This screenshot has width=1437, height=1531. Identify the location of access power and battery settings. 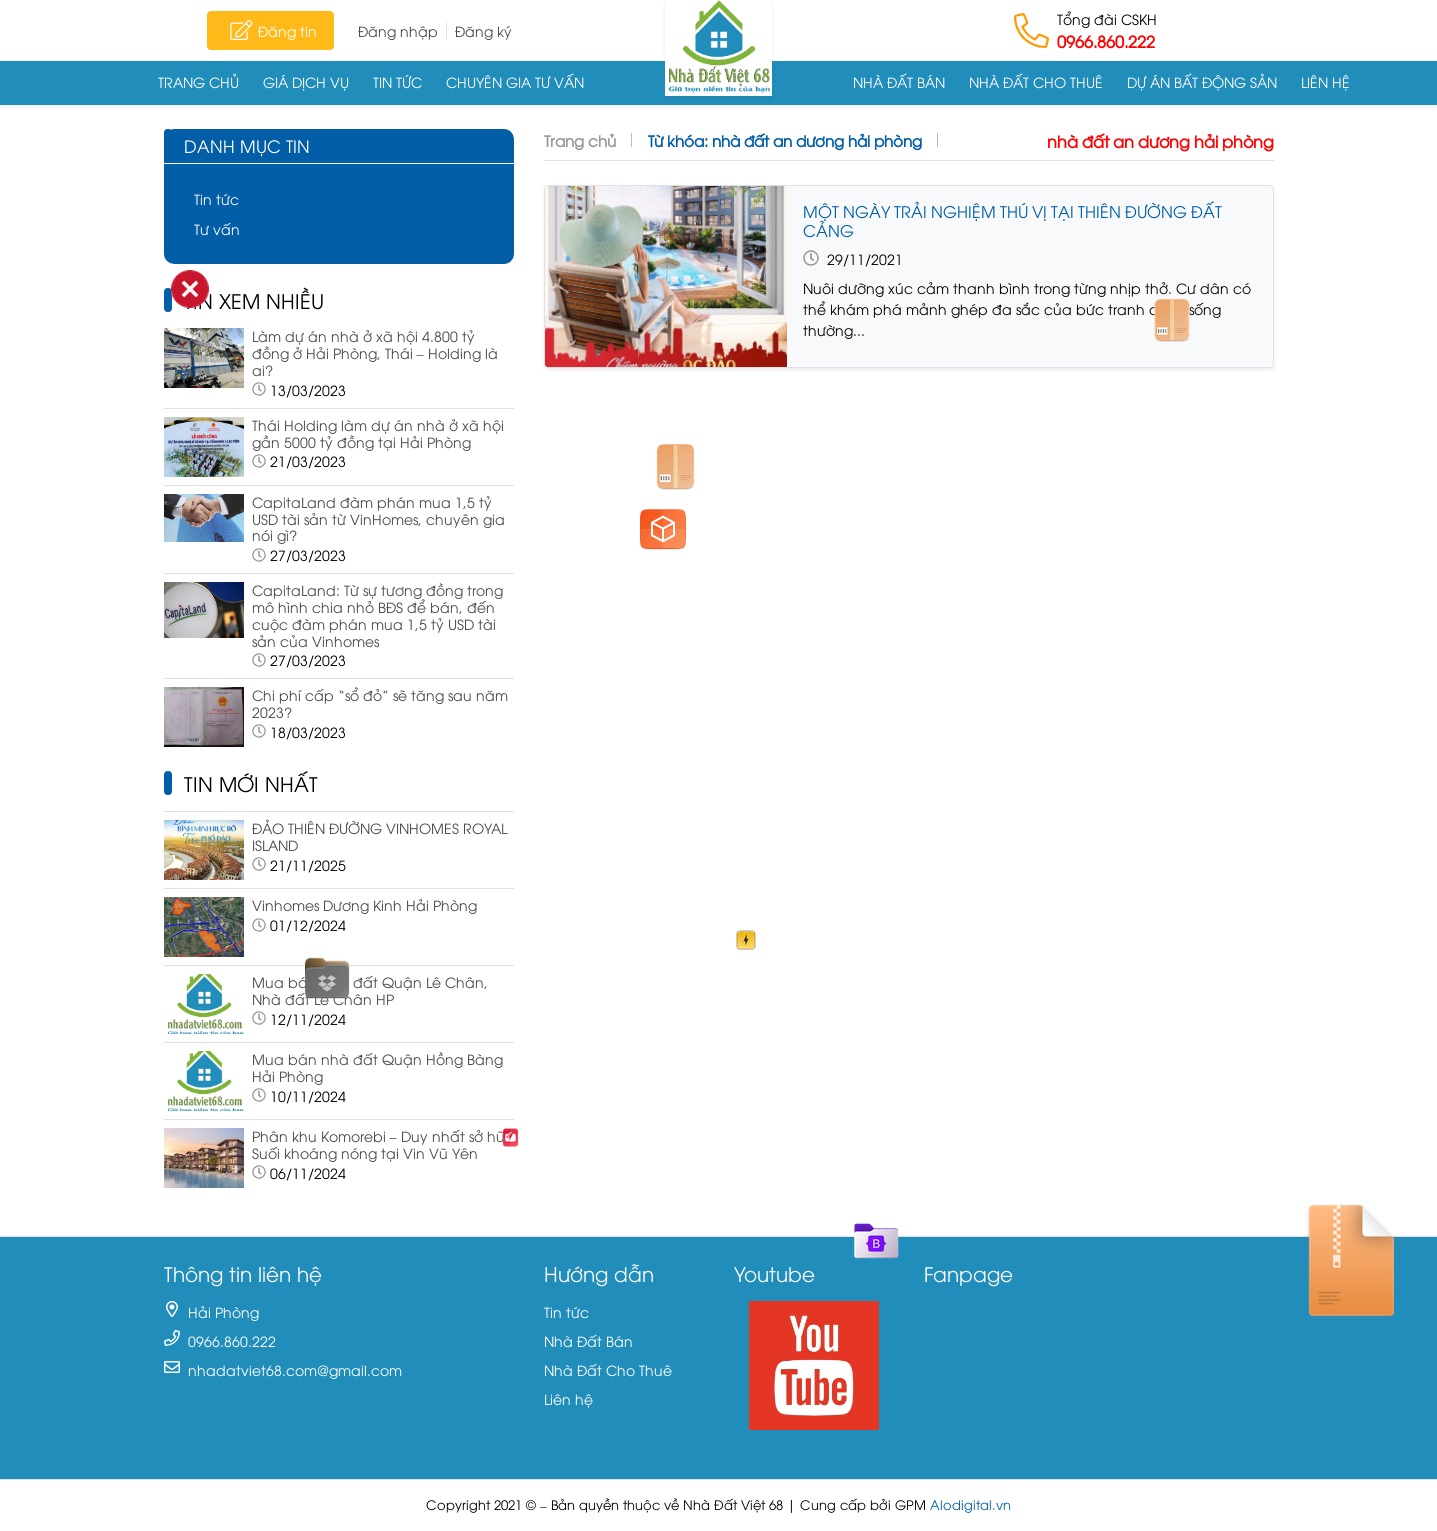
(746, 940).